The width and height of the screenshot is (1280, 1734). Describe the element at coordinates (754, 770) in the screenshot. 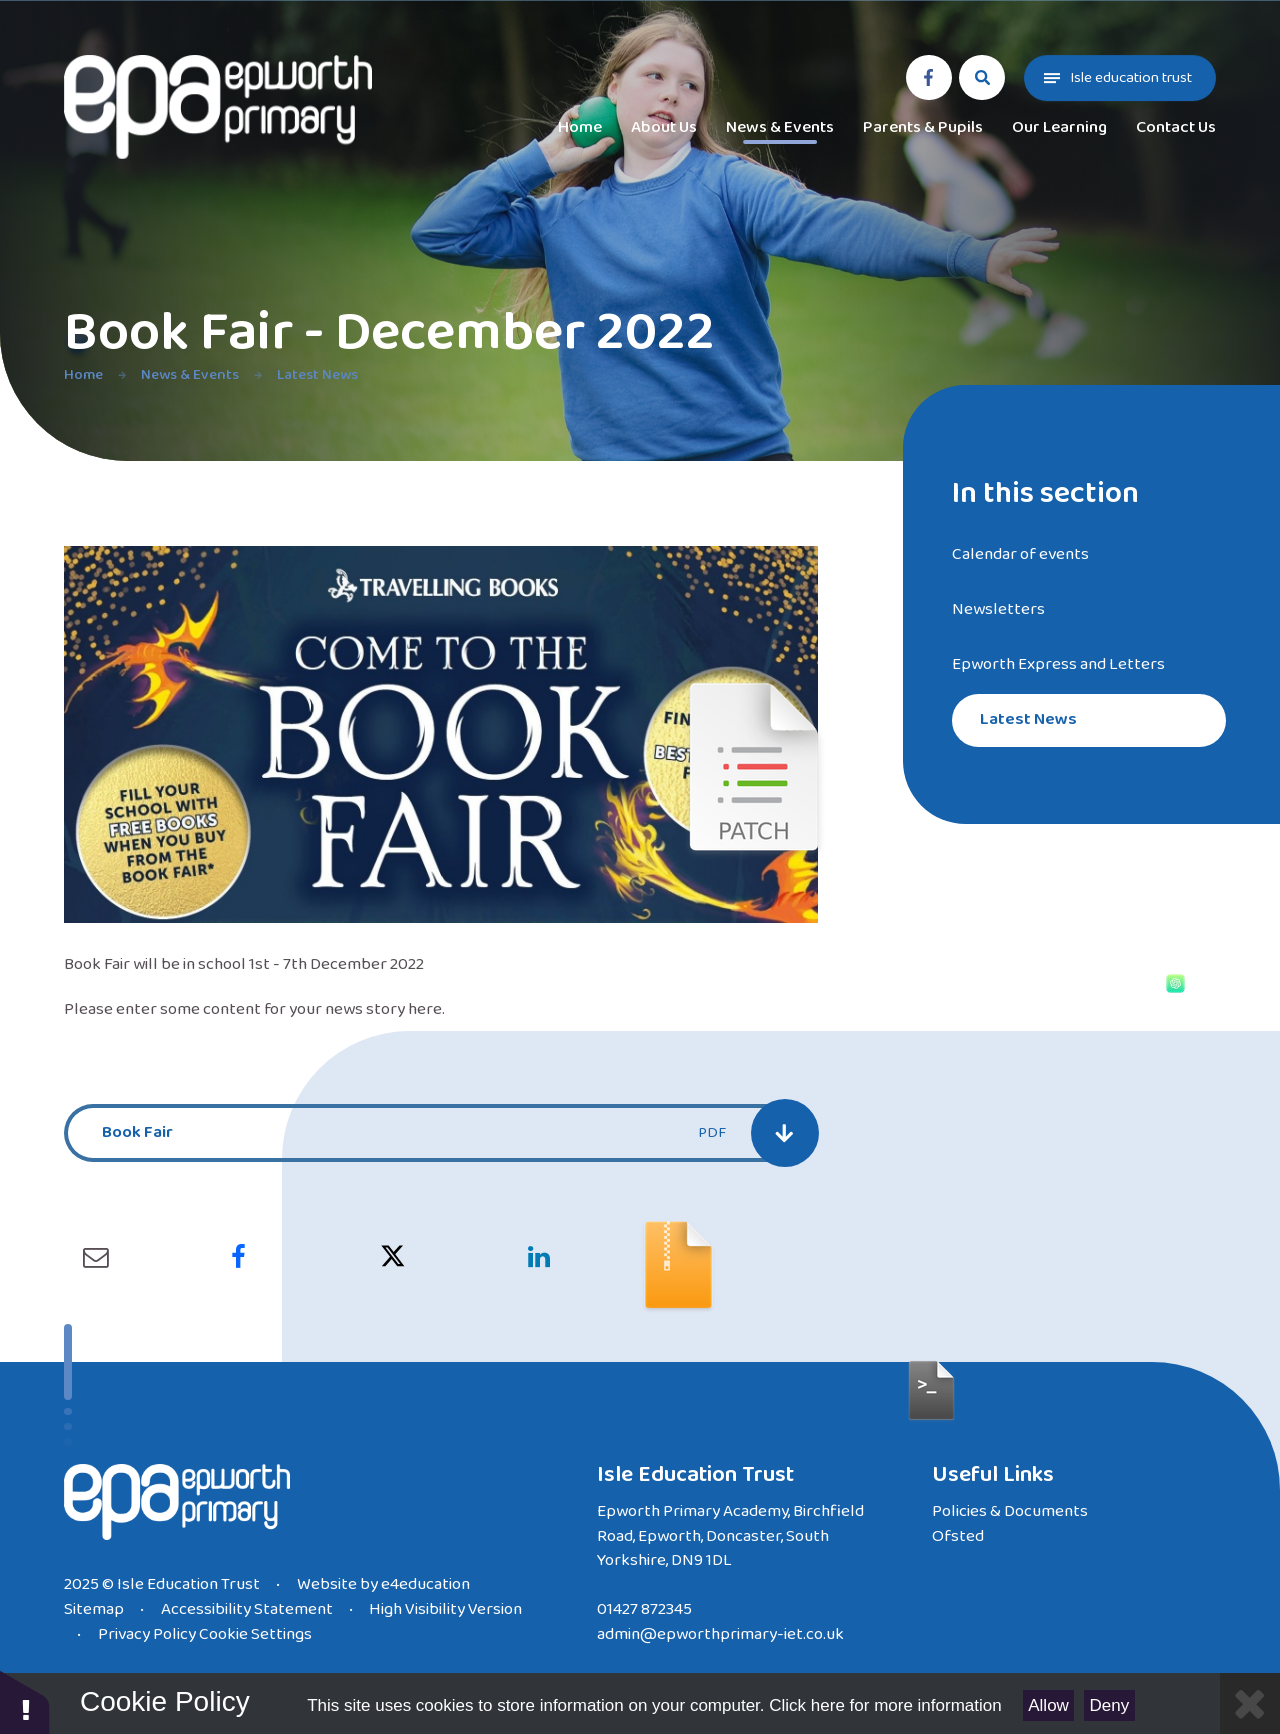

I see `a patch or diff file containing code changes` at that location.